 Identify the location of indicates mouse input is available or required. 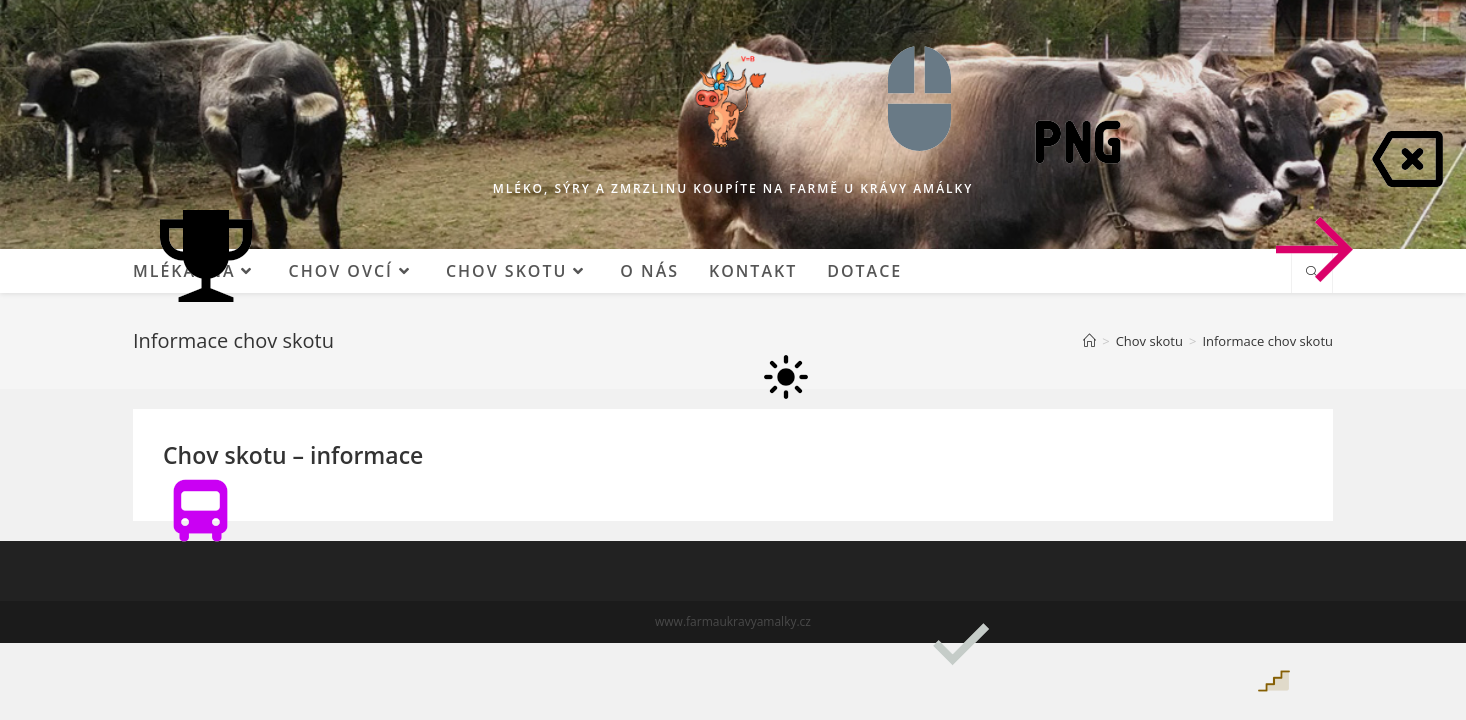
(919, 98).